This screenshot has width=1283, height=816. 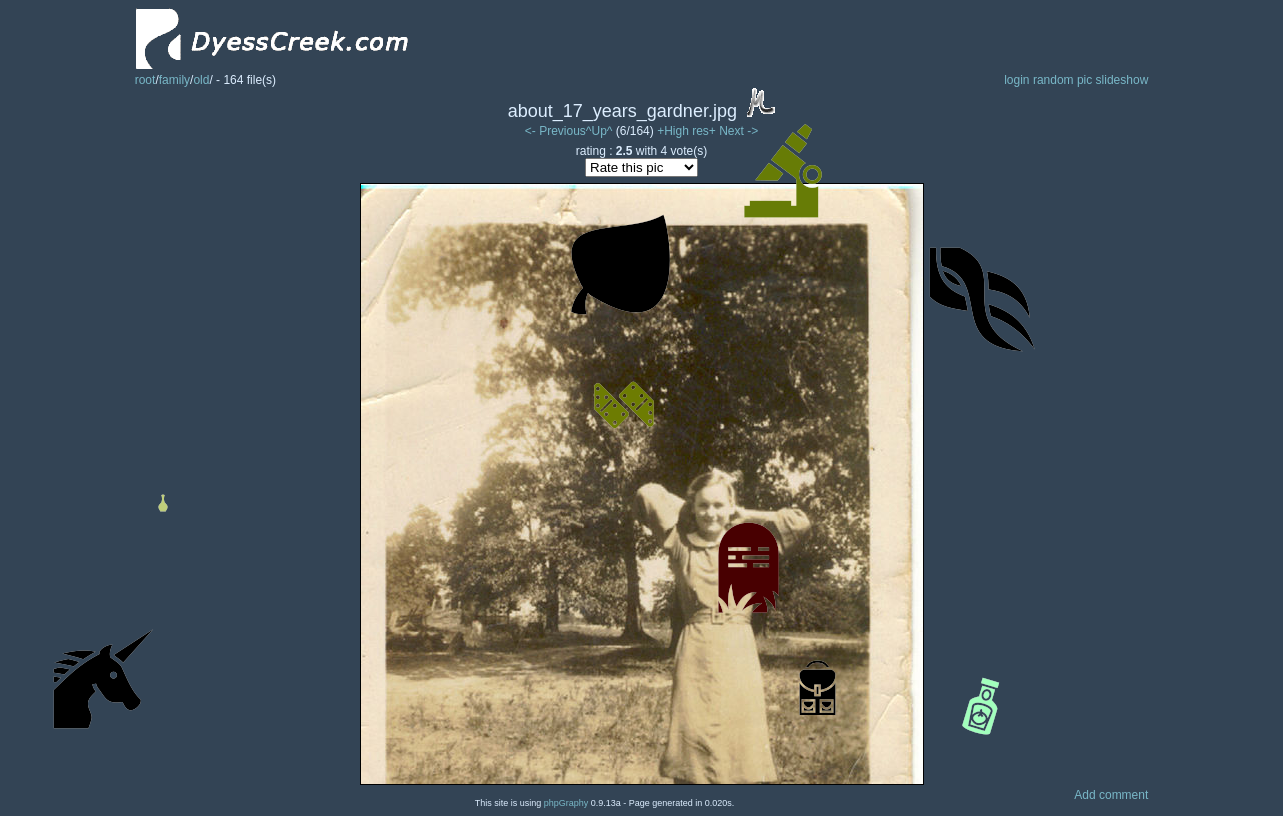 I want to click on decorative item or collectible in inventory, so click(x=163, y=503).